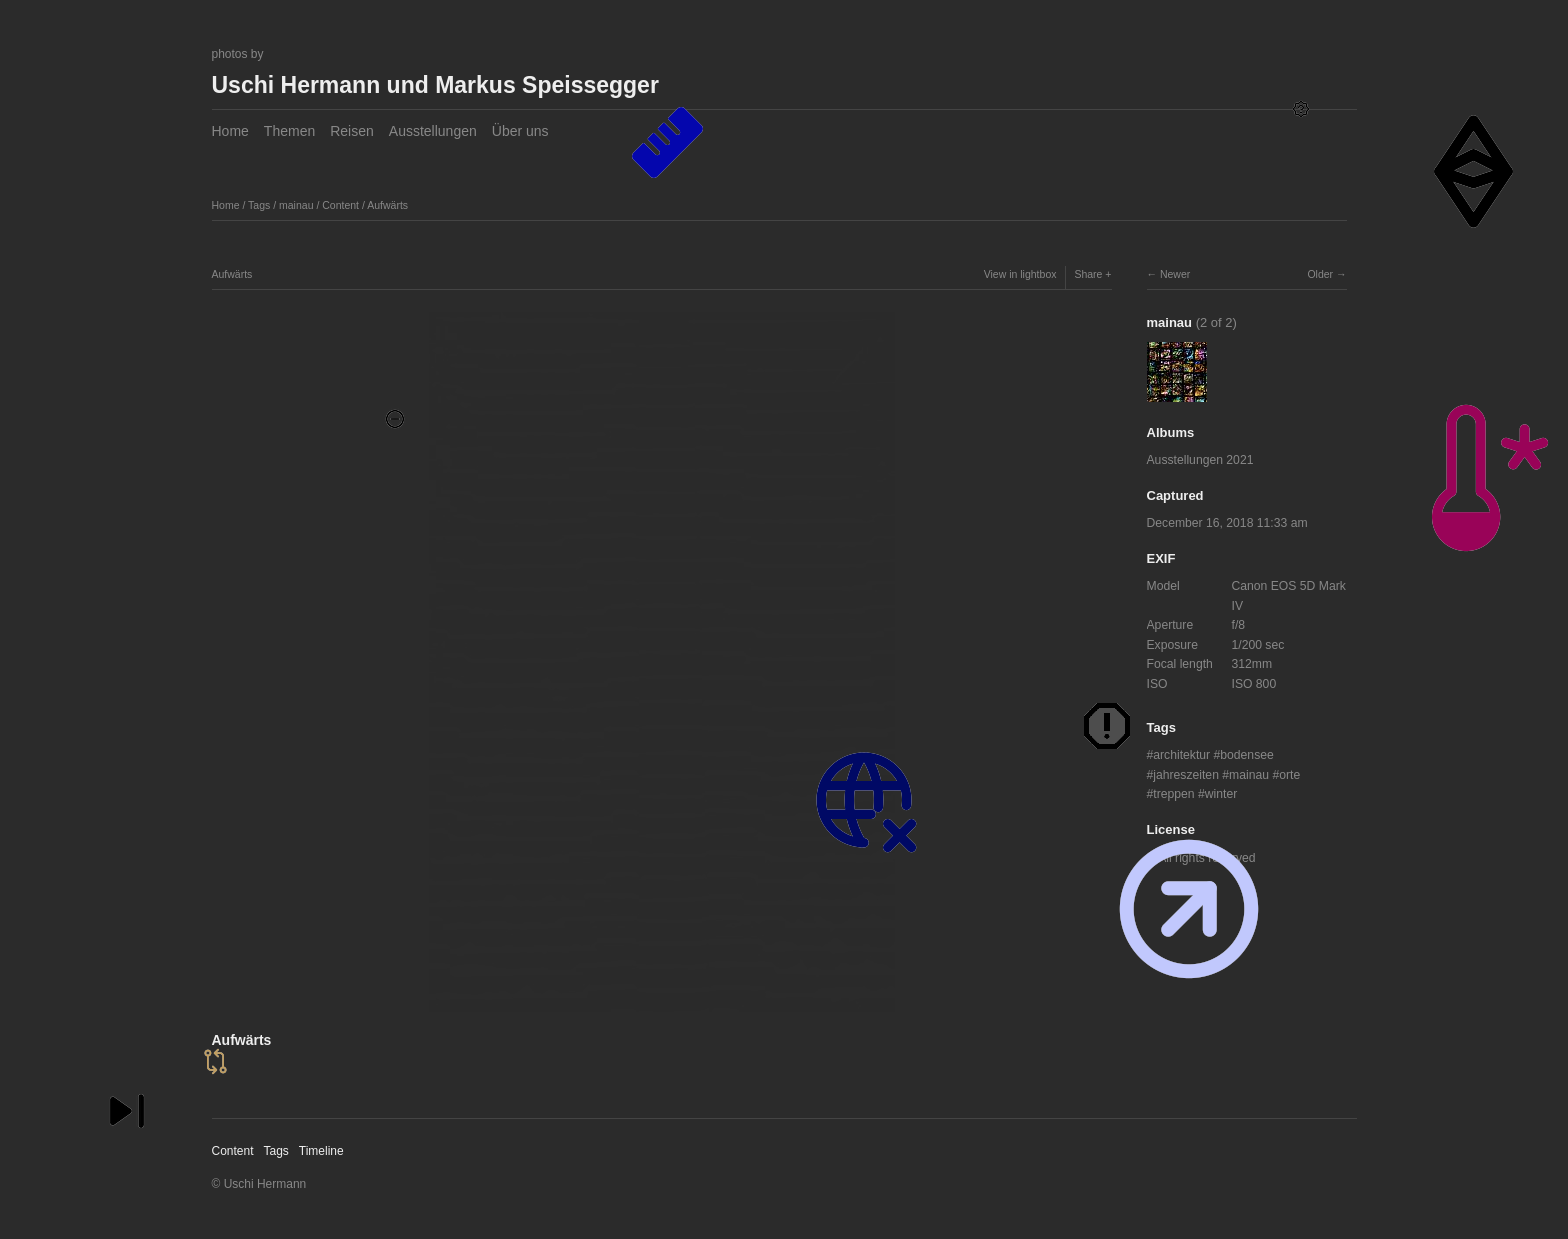 Image resolution: width=1568 pixels, height=1239 pixels. What do you see at coordinates (1107, 726) in the screenshot?
I see `report inappropriate content or behavior` at bounding box center [1107, 726].